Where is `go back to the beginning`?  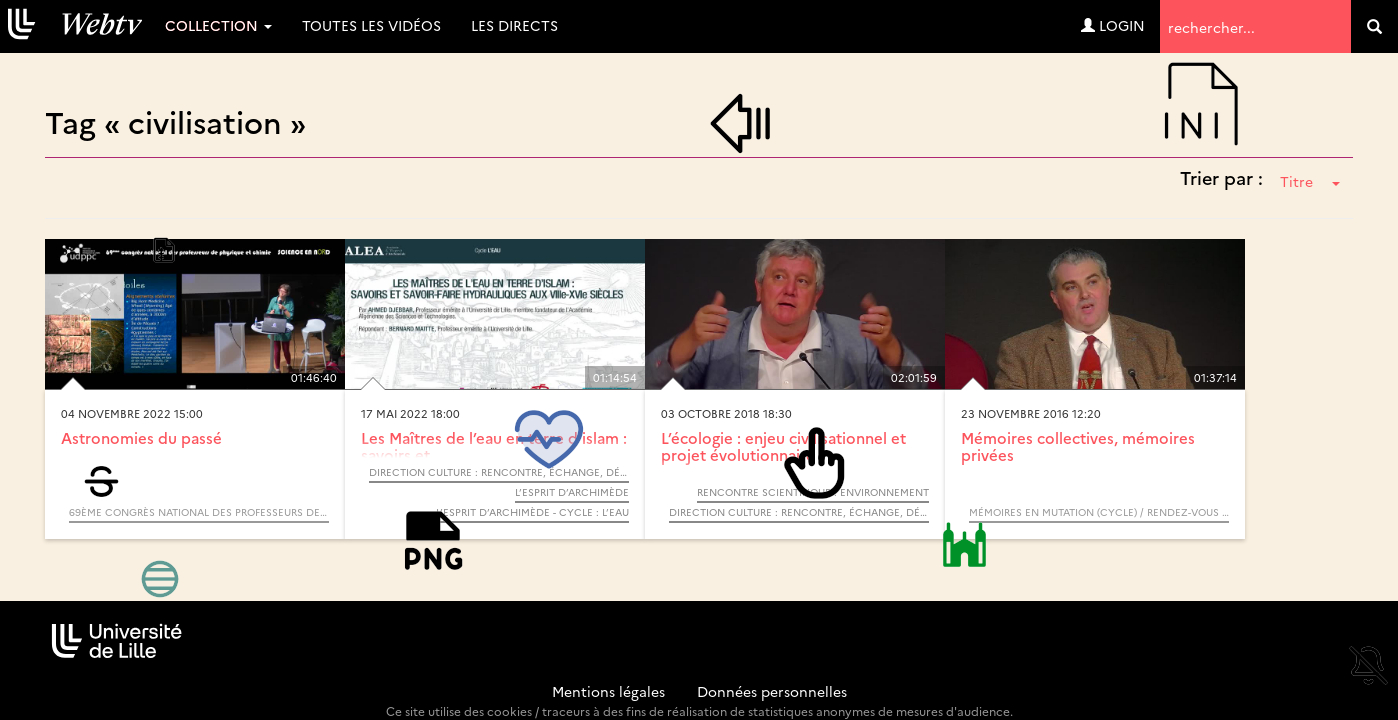 go back to the beginning is located at coordinates (742, 123).